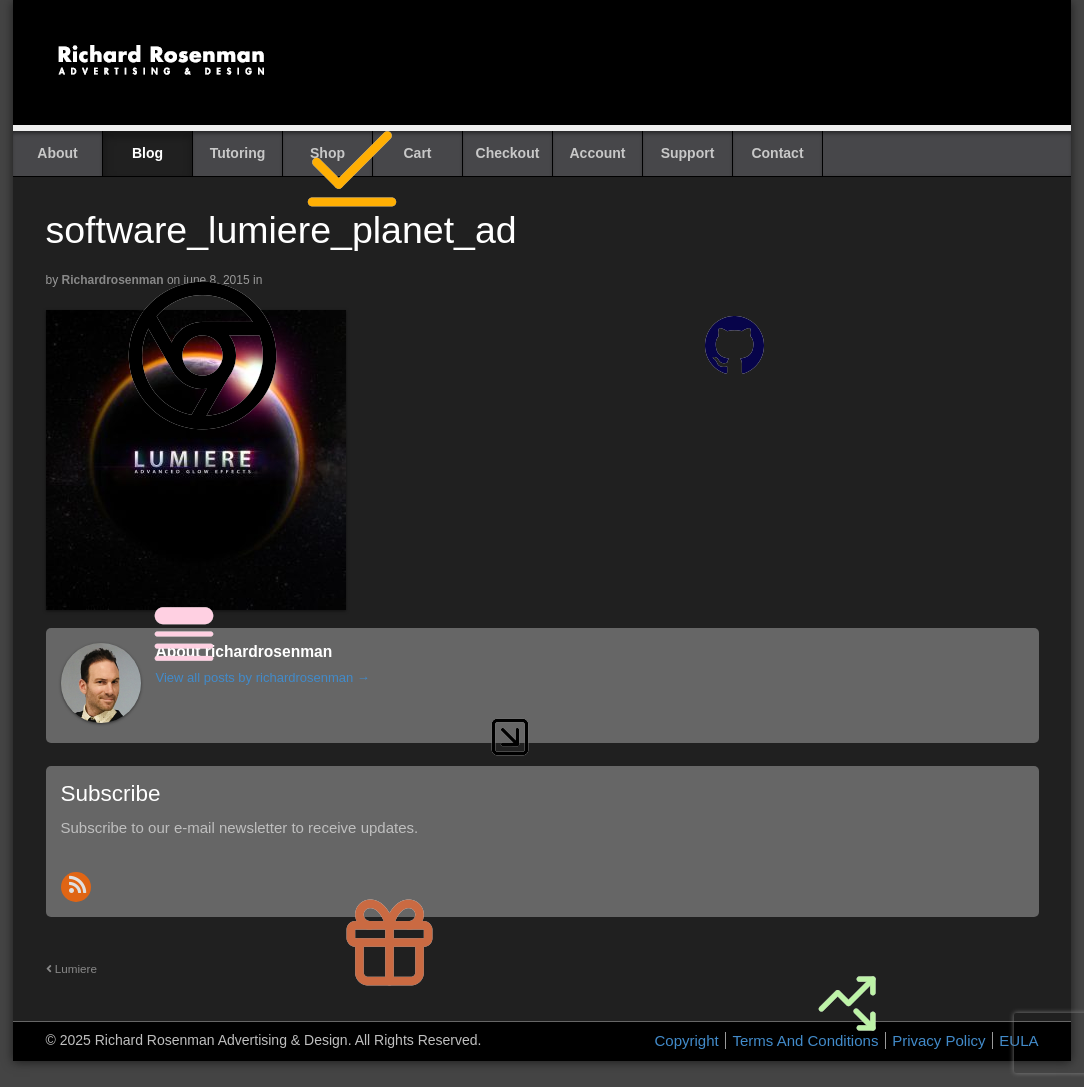  I want to click on confirm or submit an action, so click(352, 171).